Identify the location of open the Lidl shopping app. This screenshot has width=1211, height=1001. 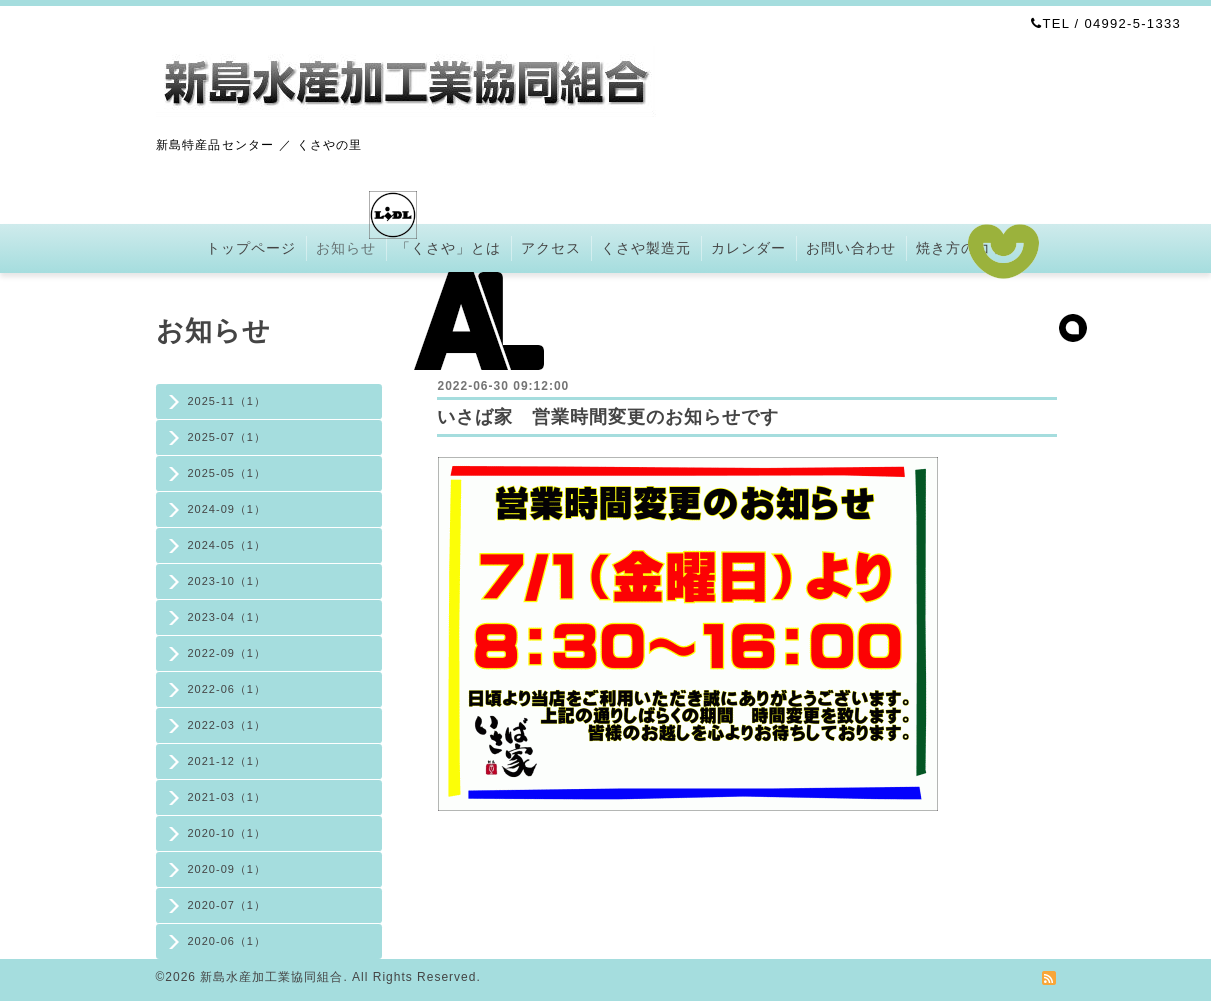
(393, 215).